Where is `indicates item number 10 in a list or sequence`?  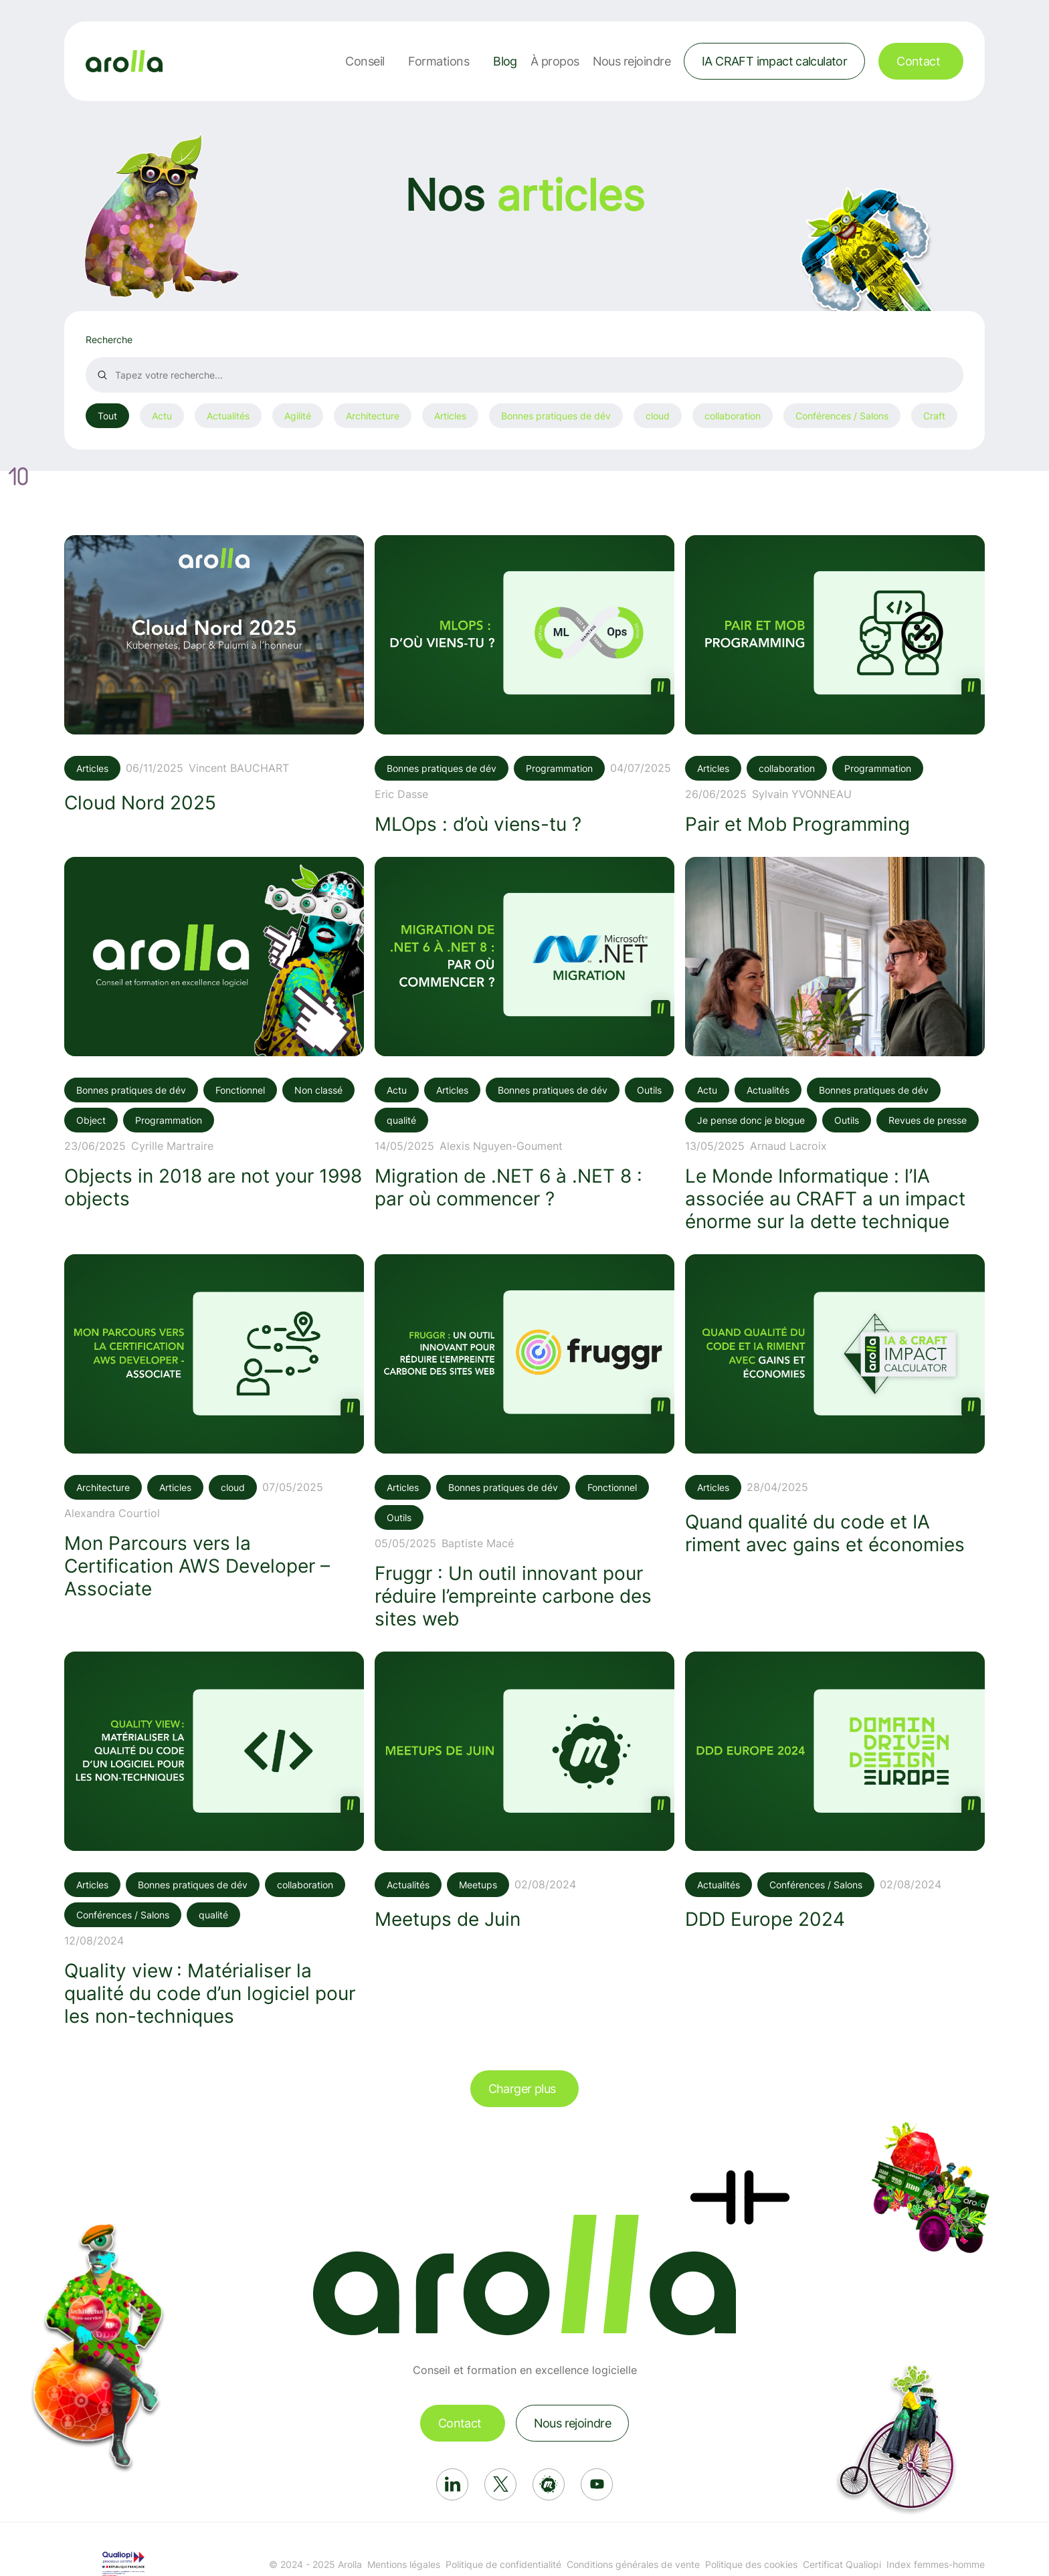 indicates item number 10 in a list or sequence is located at coordinates (19, 476).